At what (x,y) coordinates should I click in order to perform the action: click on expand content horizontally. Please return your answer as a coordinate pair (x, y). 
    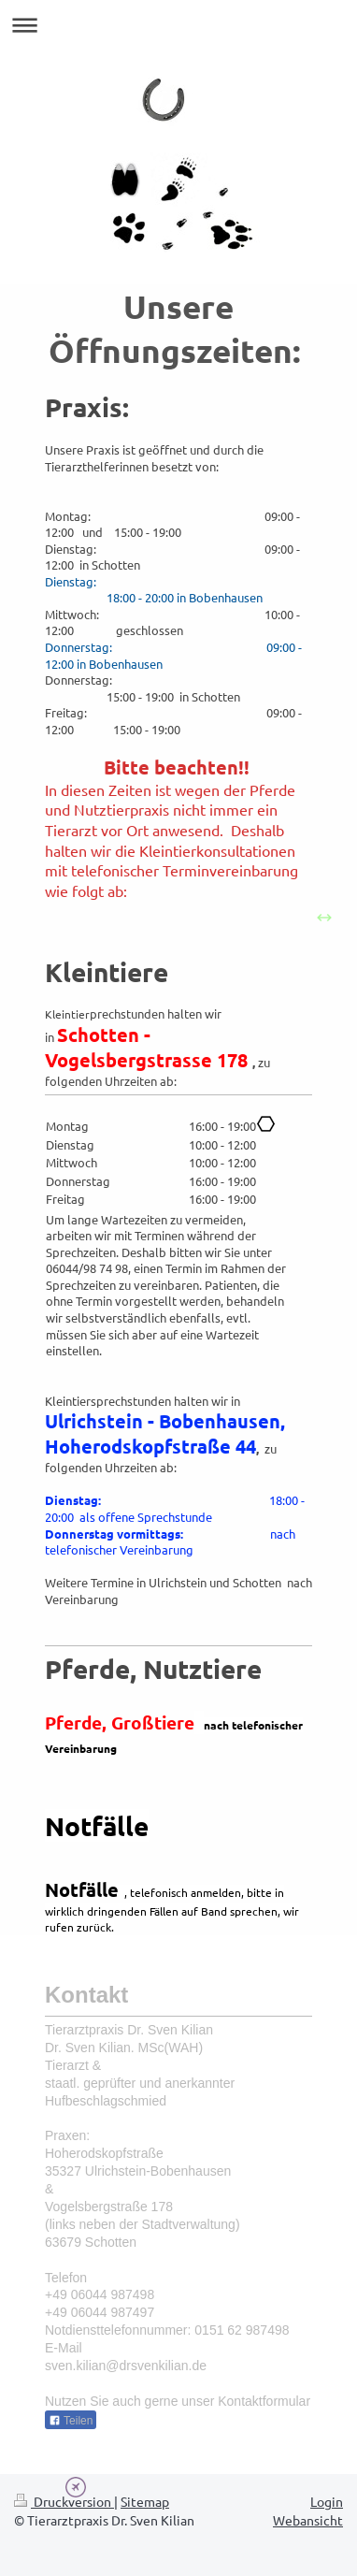
    Looking at the image, I should click on (324, 918).